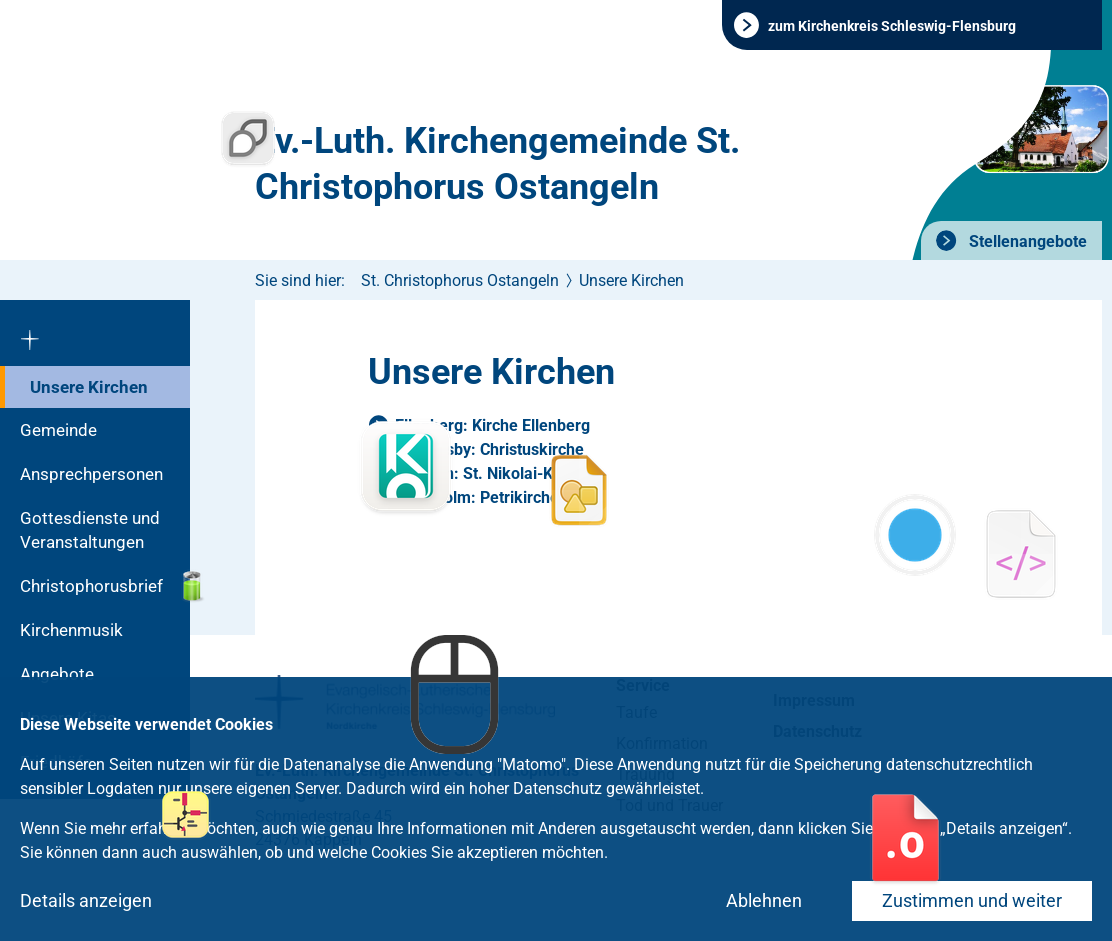  Describe the element at coordinates (185, 814) in the screenshot. I see `open eeschema schematic editor` at that location.